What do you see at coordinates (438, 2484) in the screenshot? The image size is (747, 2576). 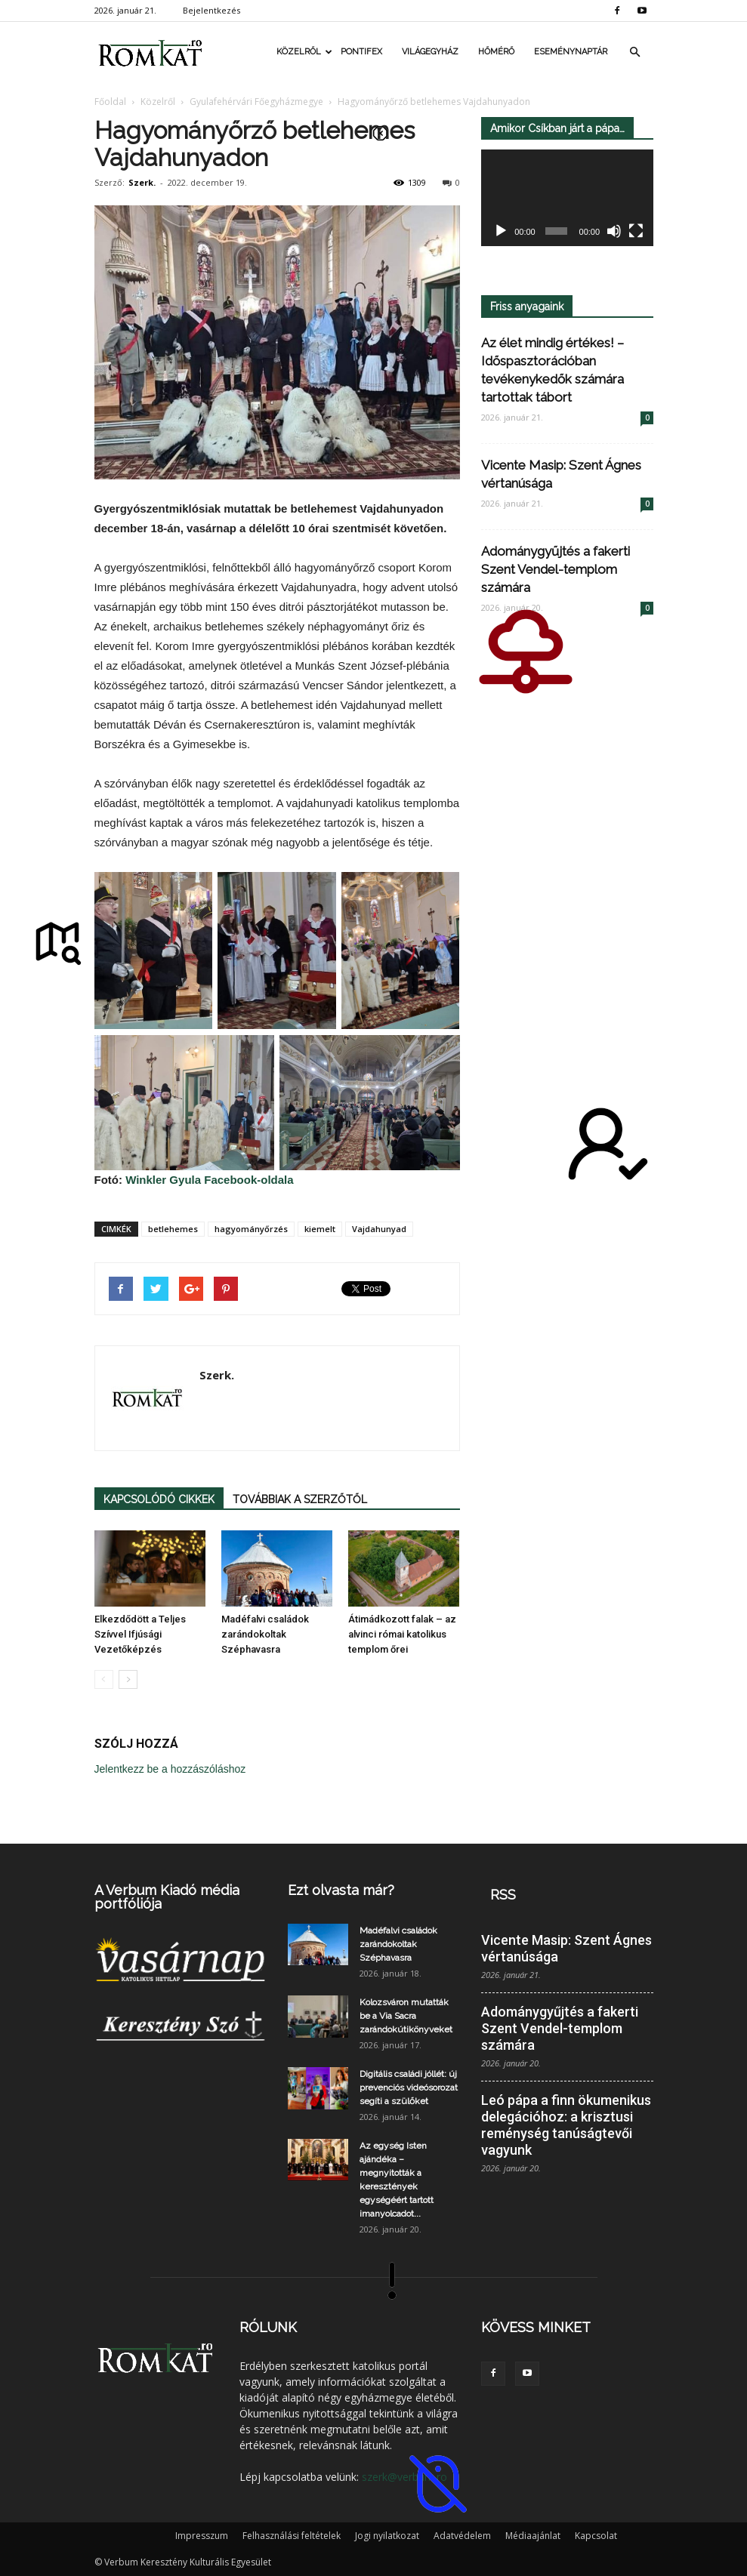 I see `mouse input disabled` at bounding box center [438, 2484].